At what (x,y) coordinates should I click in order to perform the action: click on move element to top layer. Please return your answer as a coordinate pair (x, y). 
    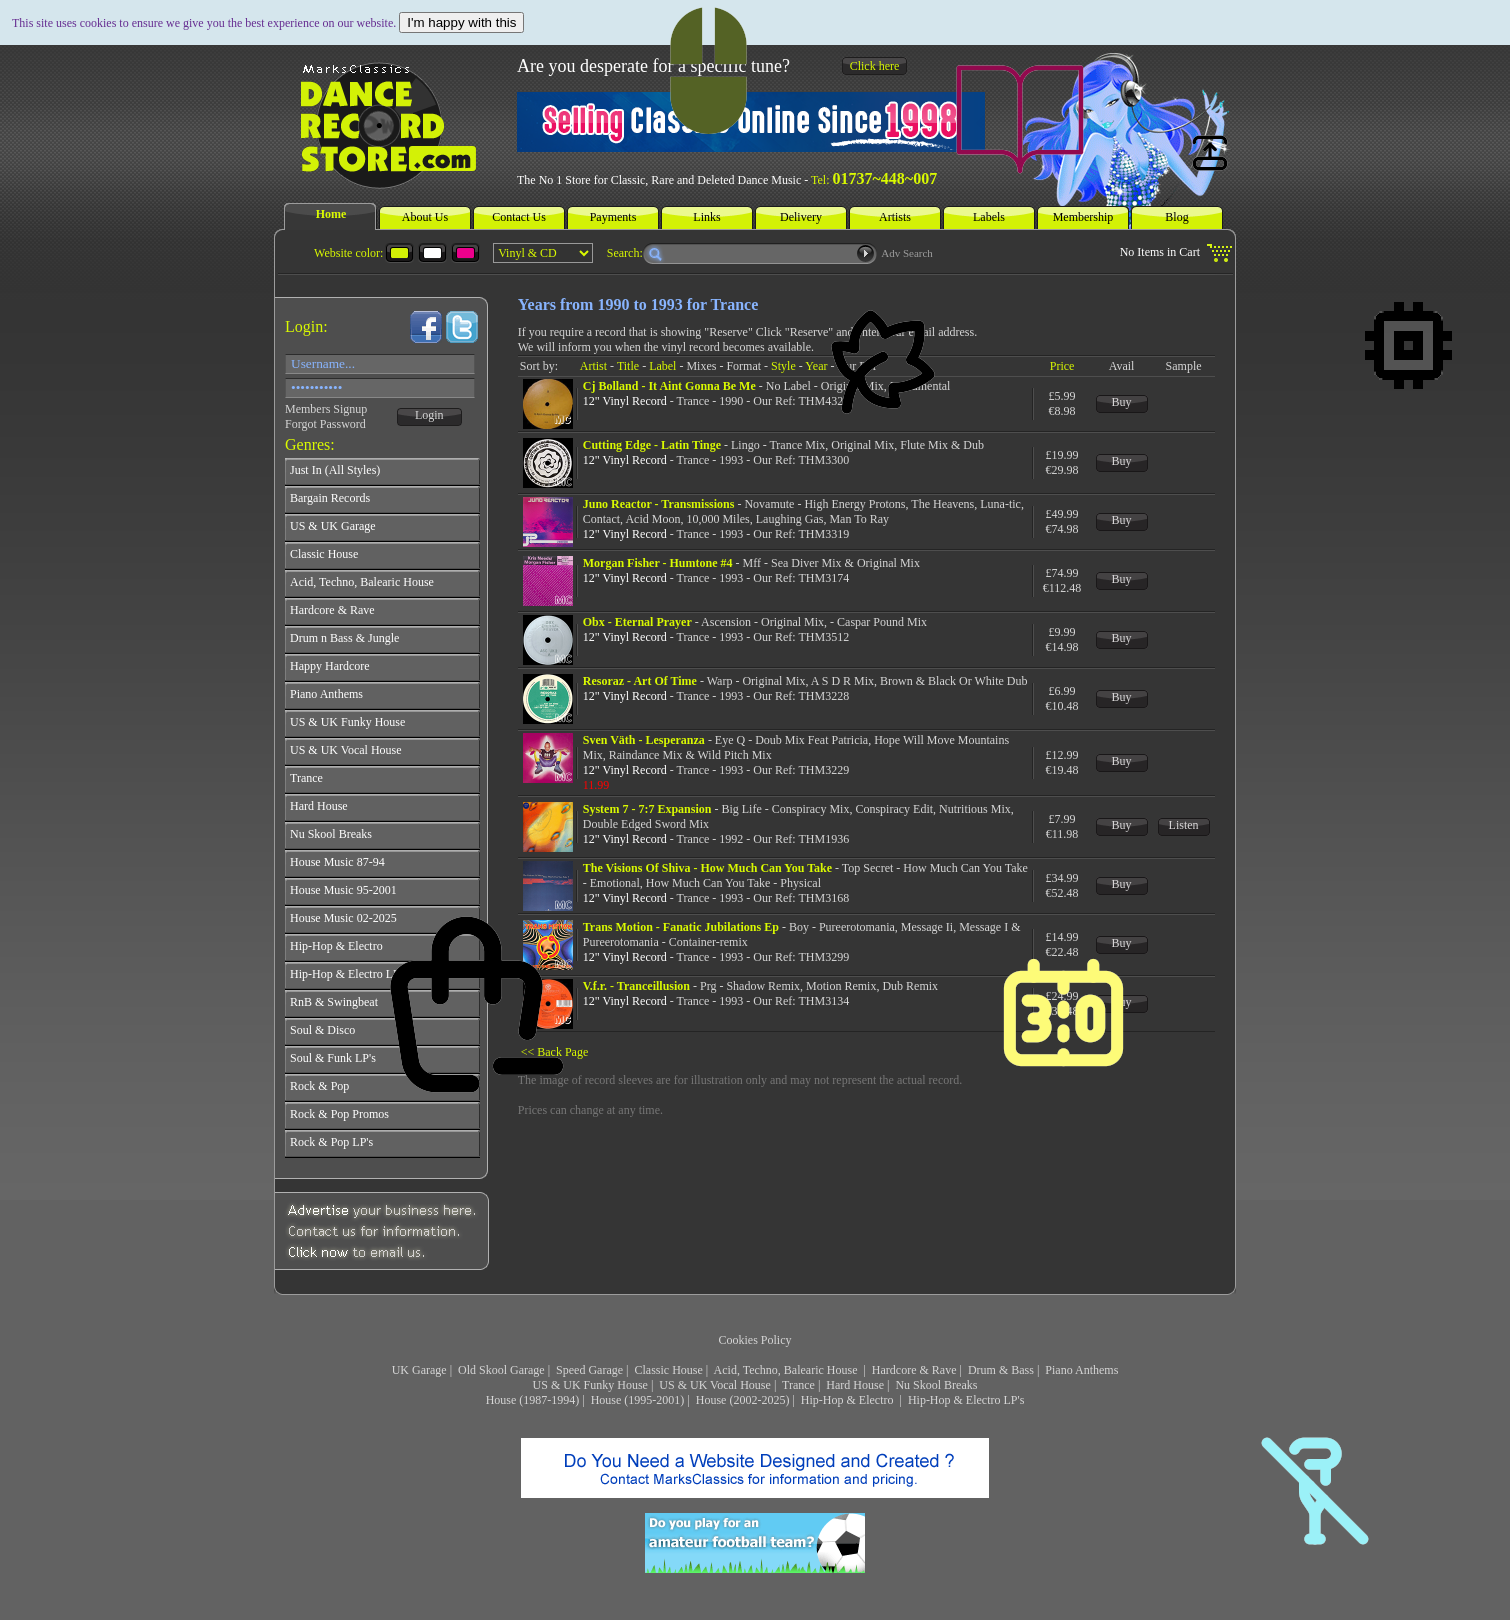
    Looking at the image, I should click on (1210, 153).